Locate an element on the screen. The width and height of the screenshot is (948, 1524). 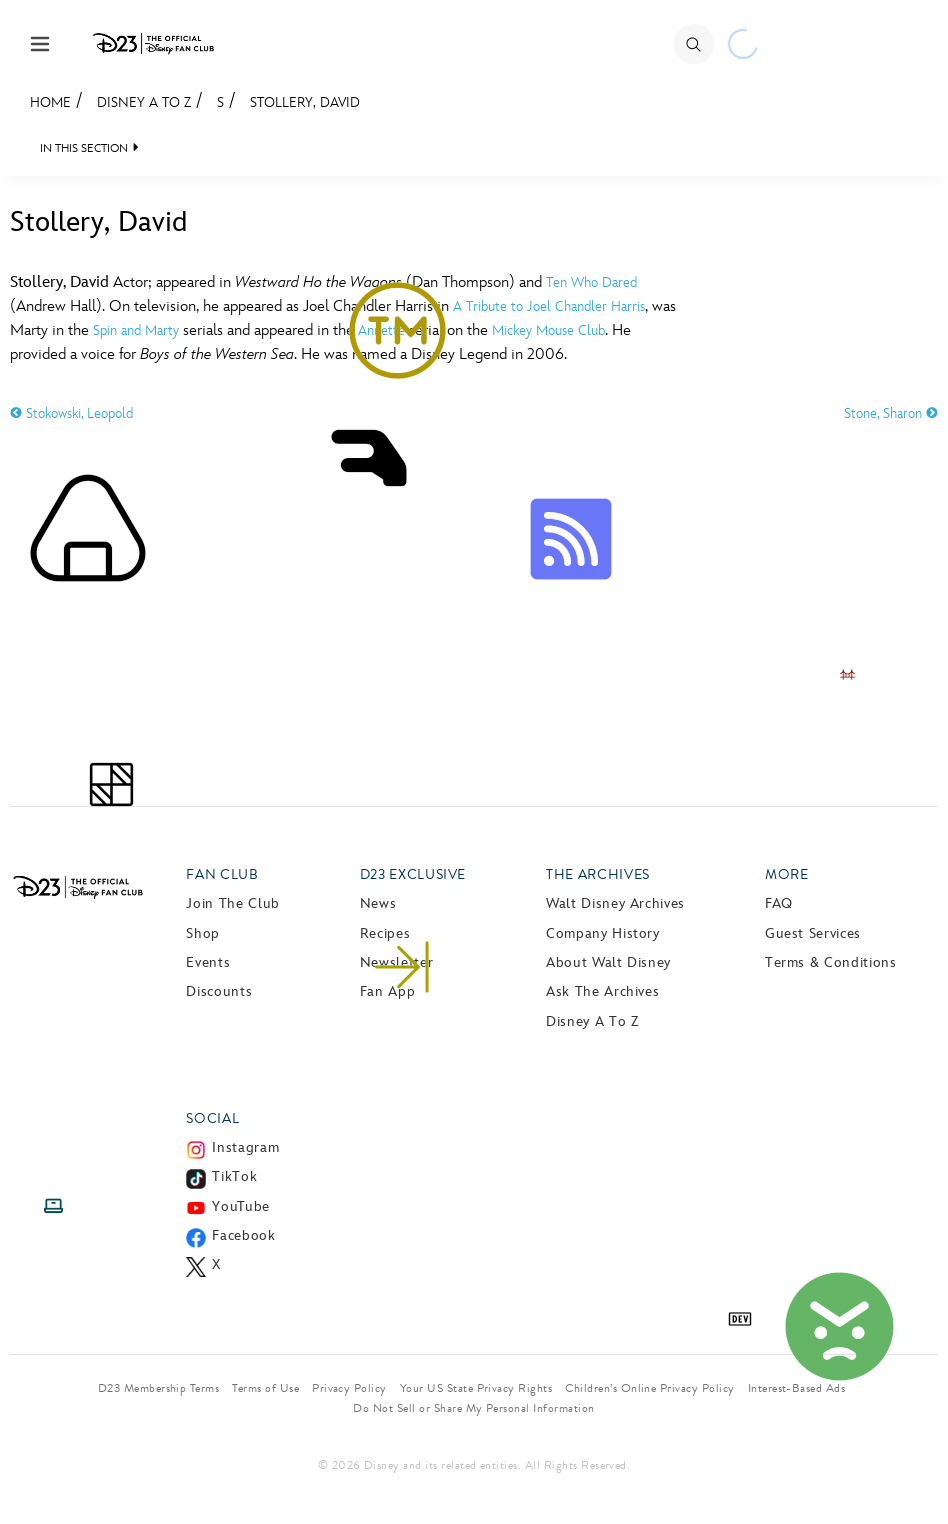
browse japanese food options is located at coordinates (88, 528).